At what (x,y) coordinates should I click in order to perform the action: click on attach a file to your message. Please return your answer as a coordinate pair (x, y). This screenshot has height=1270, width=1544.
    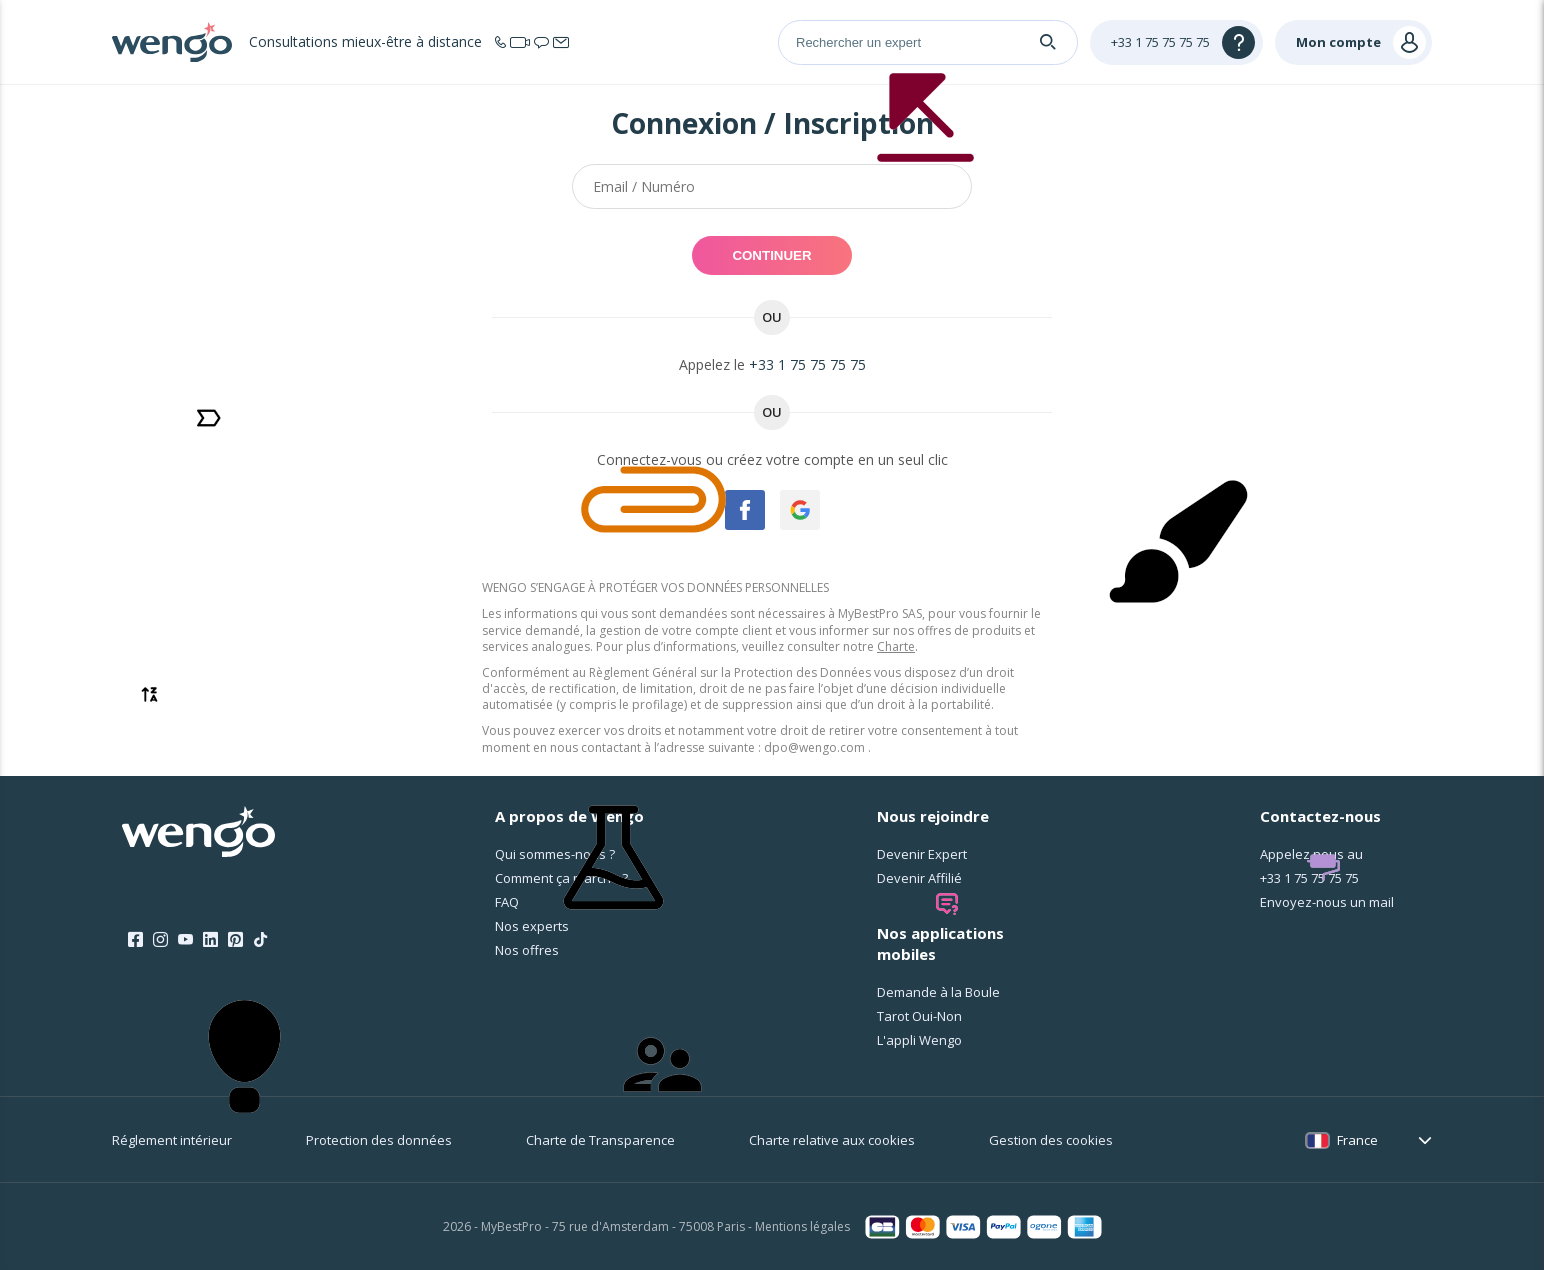
    Looking at the image, I should click on (653, 499).